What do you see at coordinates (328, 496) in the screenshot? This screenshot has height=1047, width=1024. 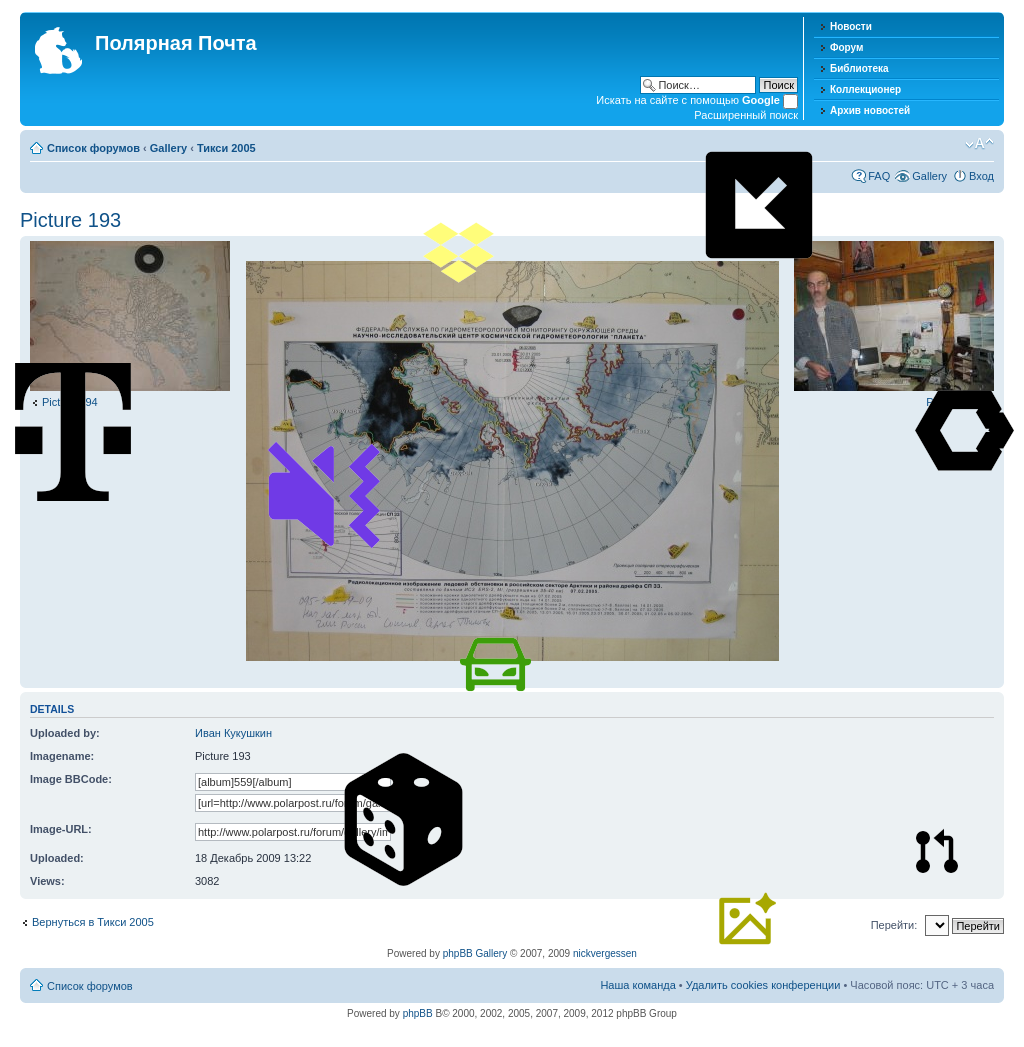 I see `mute sound and enable vibrate mode` at bounding box center [328, 496].